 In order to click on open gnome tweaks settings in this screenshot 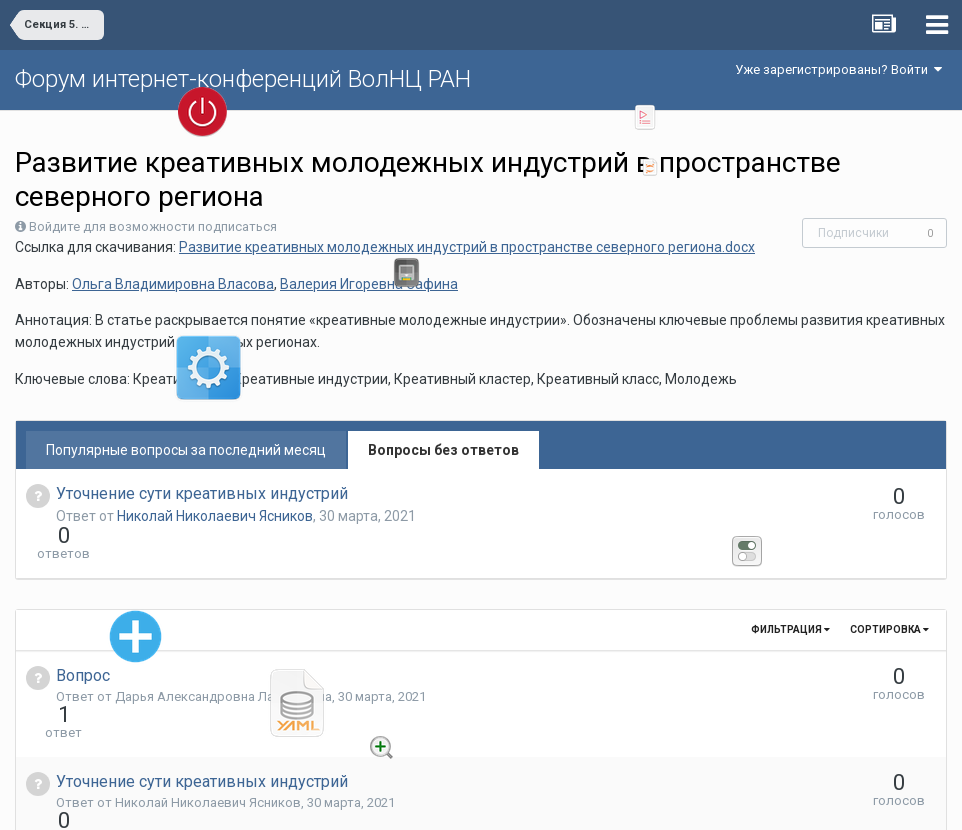, I will do `click(747, 551)`.